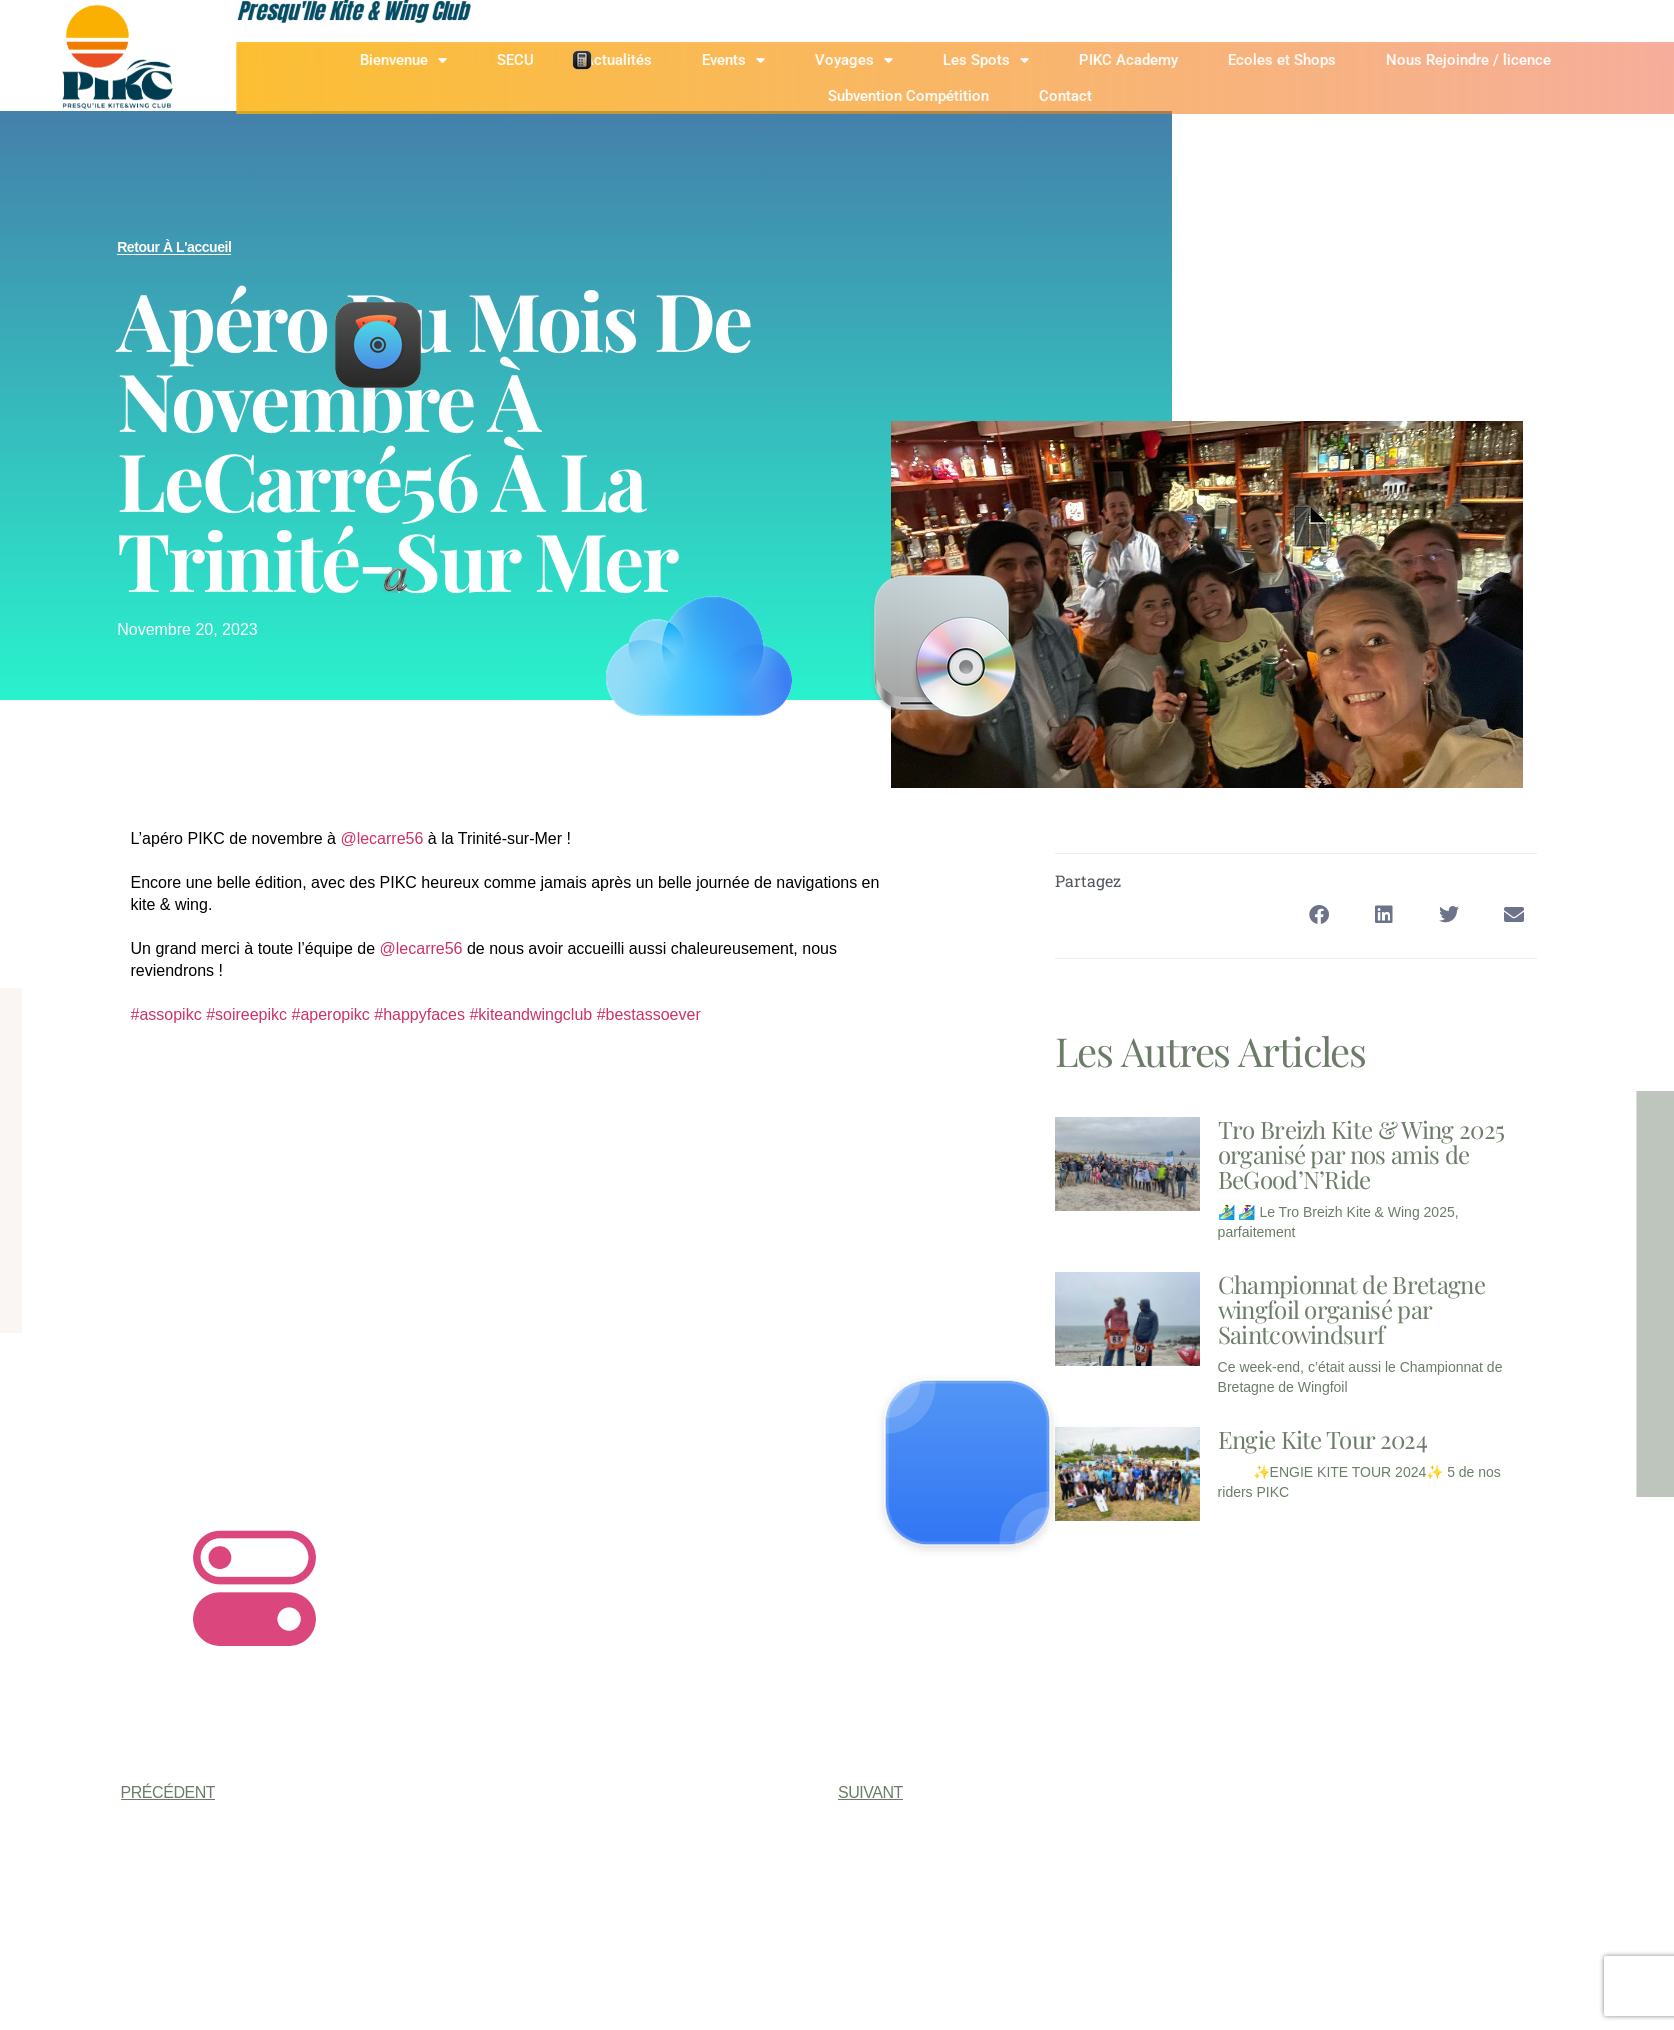  I want to click on configure hot corners behavior, so click(967, 1465).